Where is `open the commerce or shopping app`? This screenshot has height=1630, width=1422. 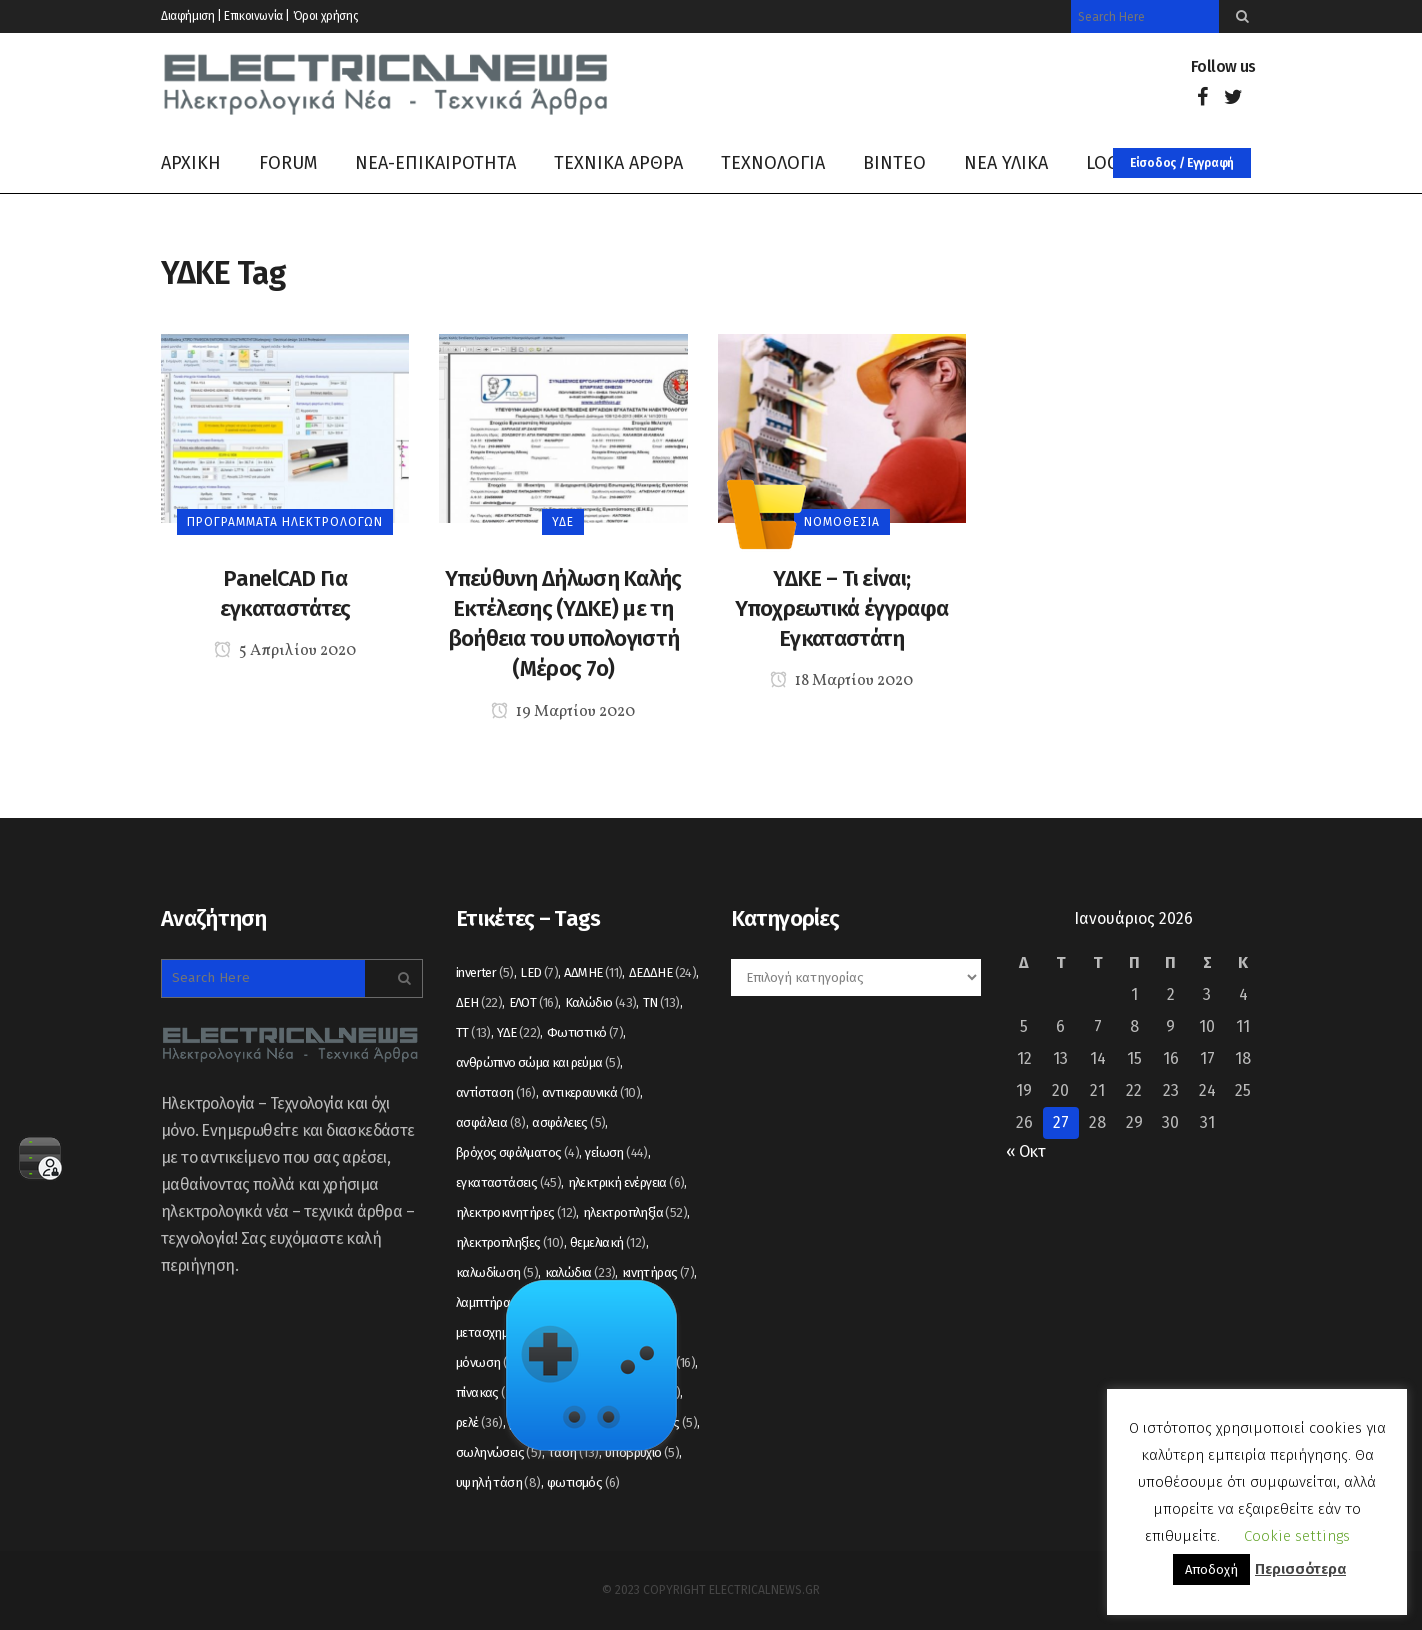
open the commerce or shopping app is located at coordinates (766, 514).